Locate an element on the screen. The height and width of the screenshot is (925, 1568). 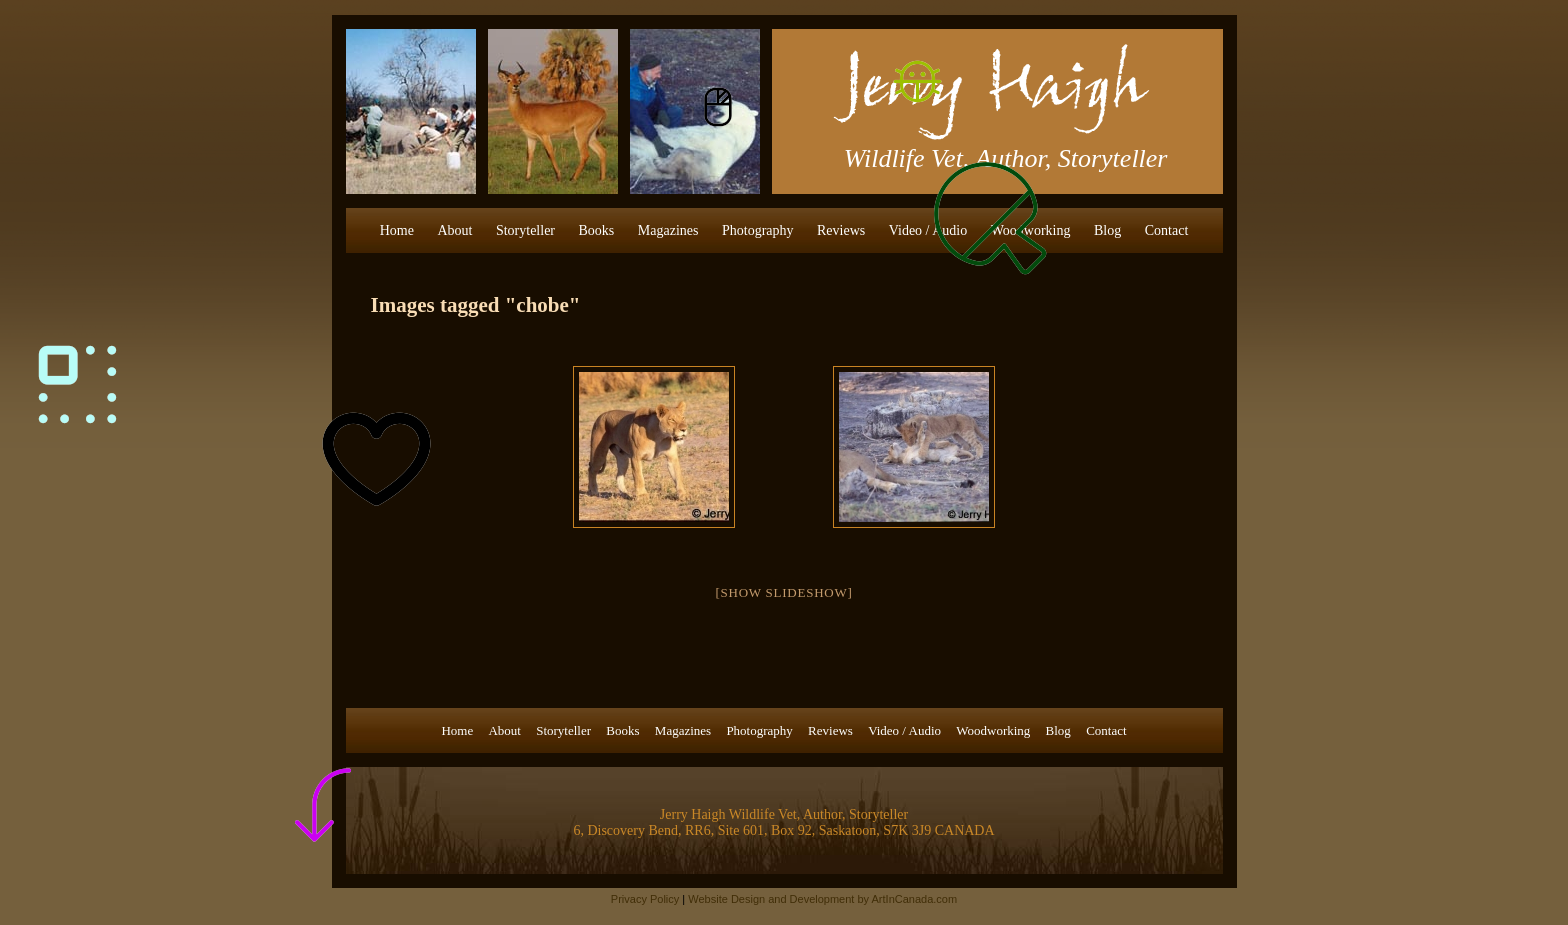
right-click to open context menu is located at coordinates (718, 107).